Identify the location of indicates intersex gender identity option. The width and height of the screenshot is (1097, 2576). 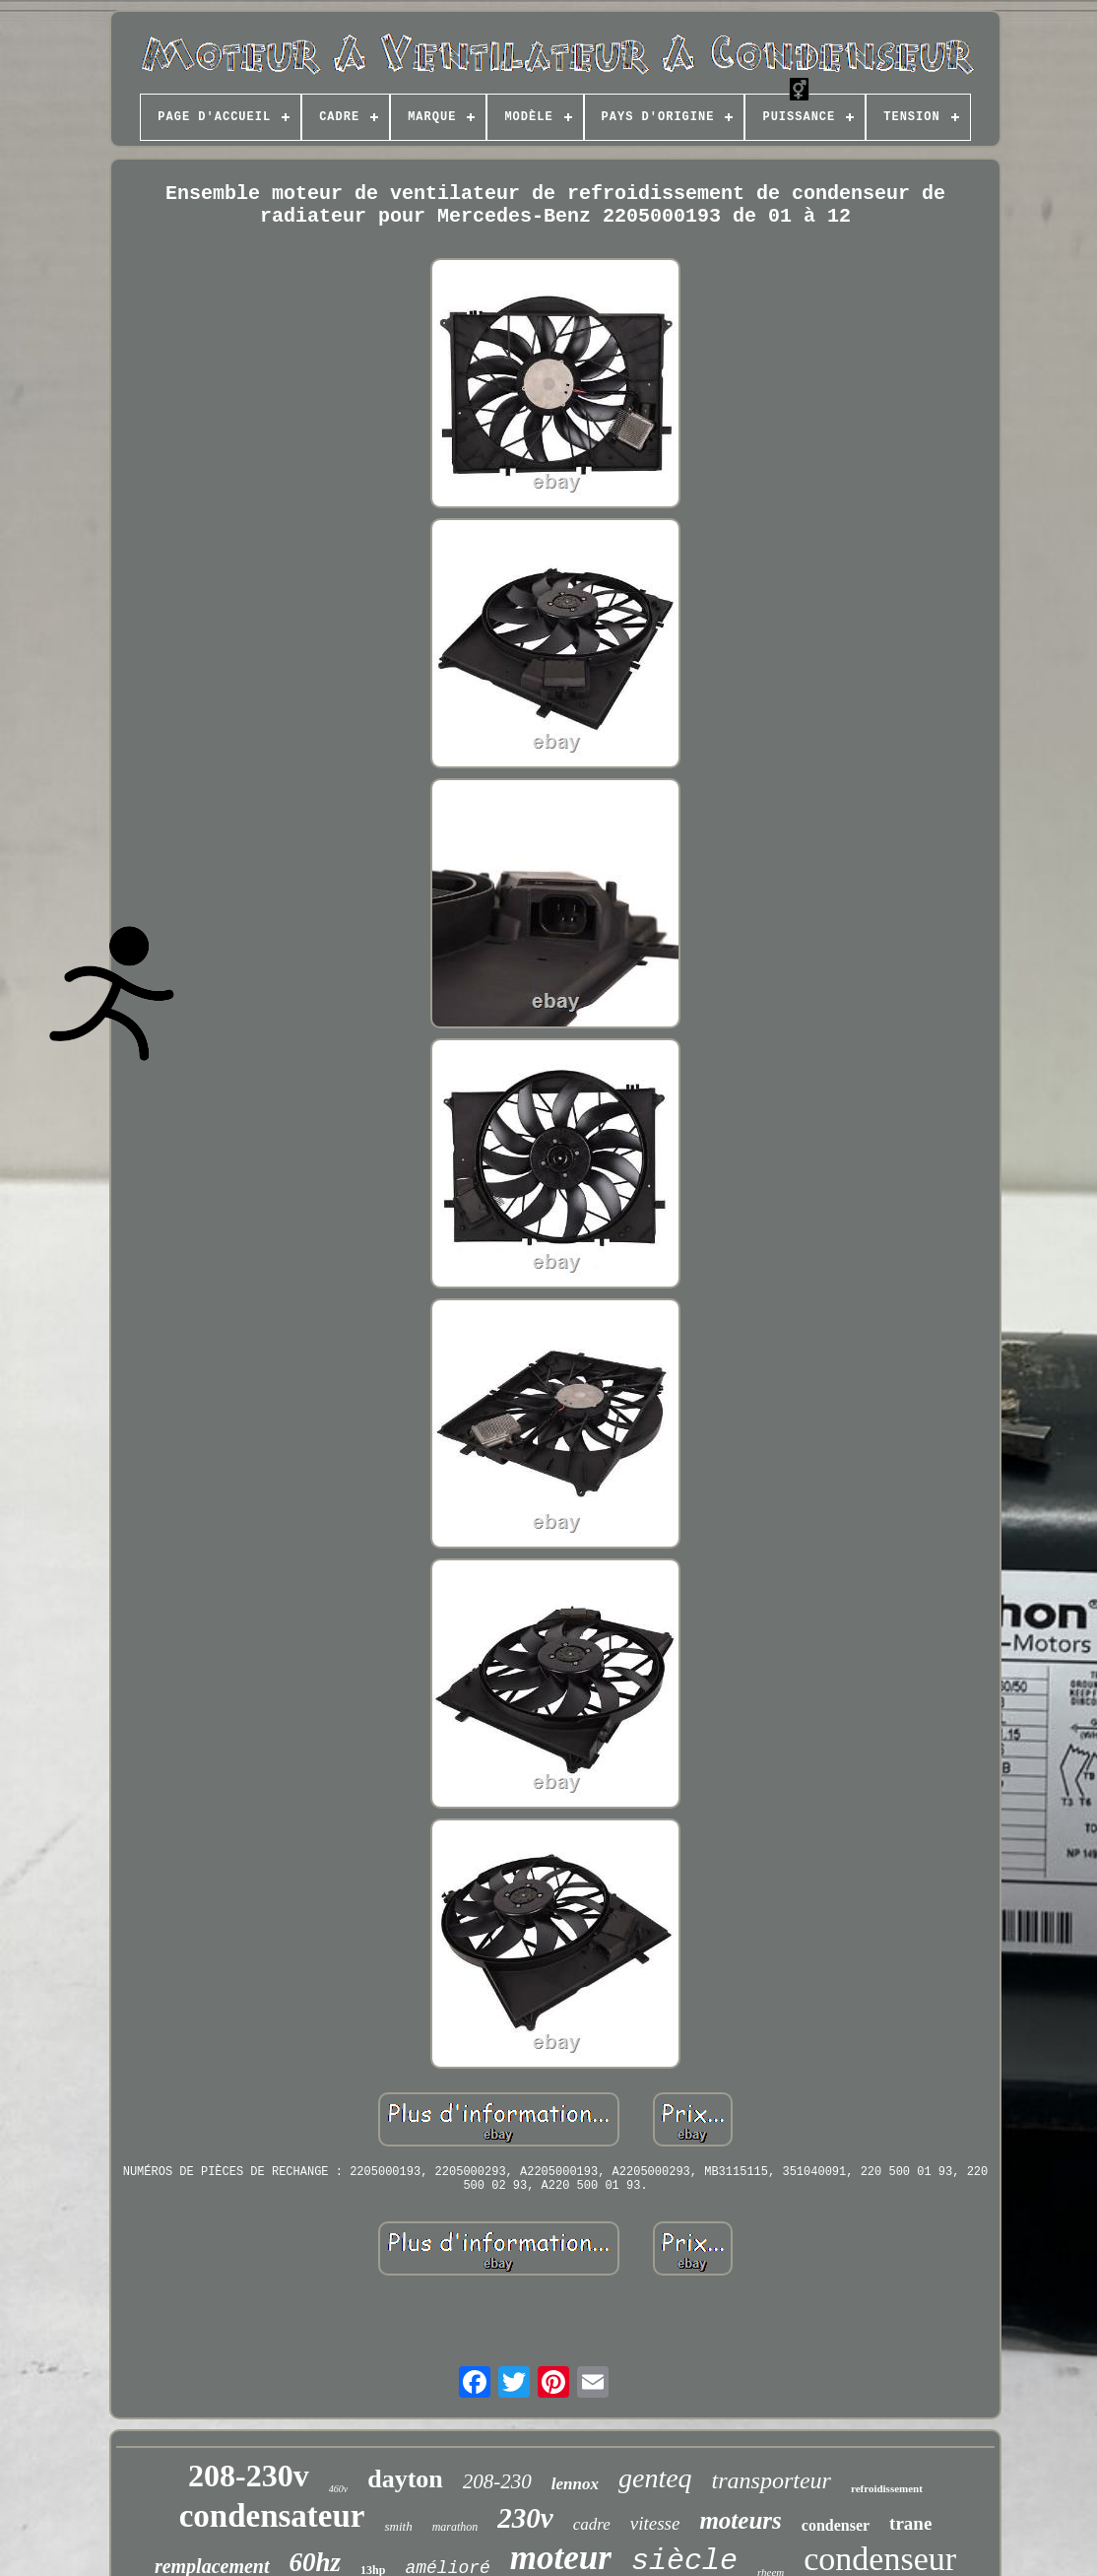
(799, 89).